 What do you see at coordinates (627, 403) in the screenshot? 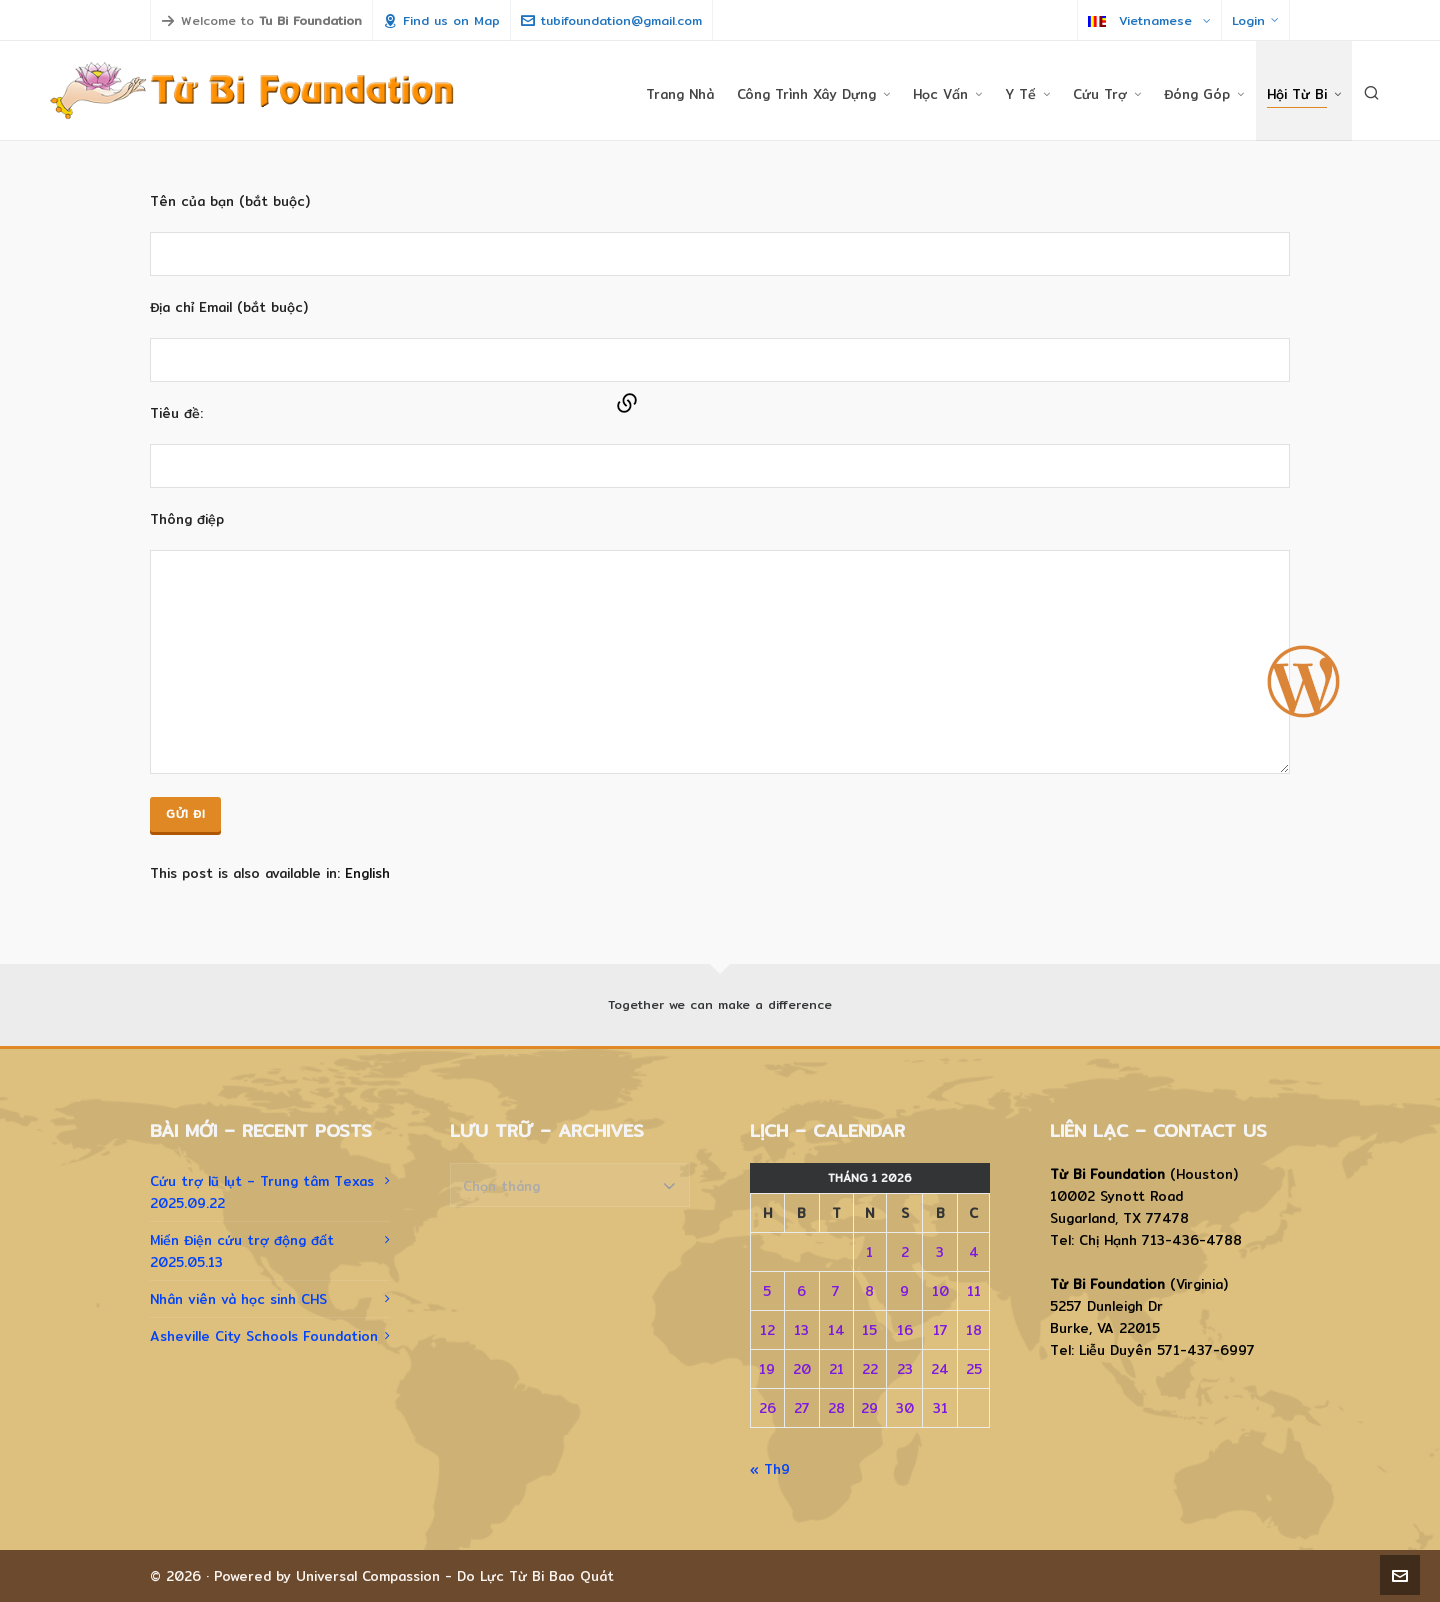
I see `view linked items or connections` at bounding box center [627, 403].